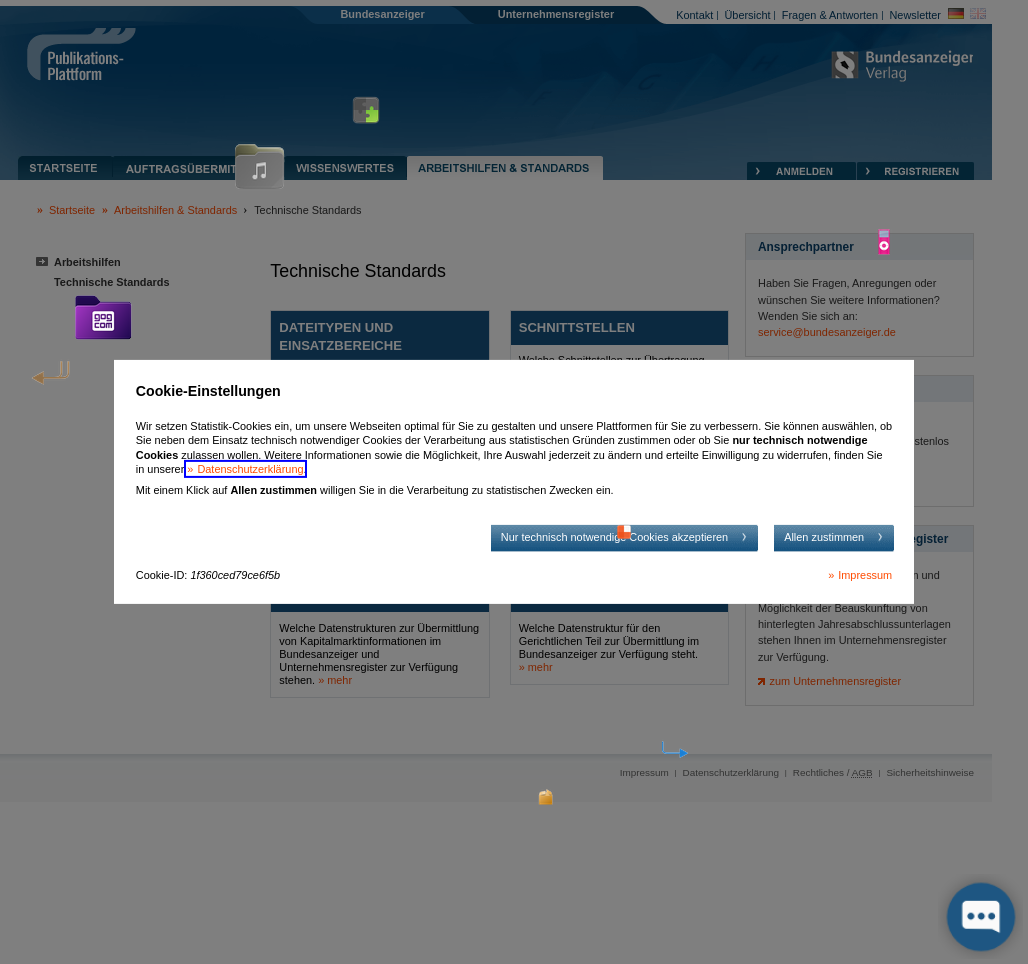 The height and width of the screenshot is (964, 1028). Describe the element at coordinates (884, 242) in the screenshot. I see `iPod nano device in pink` at that location.